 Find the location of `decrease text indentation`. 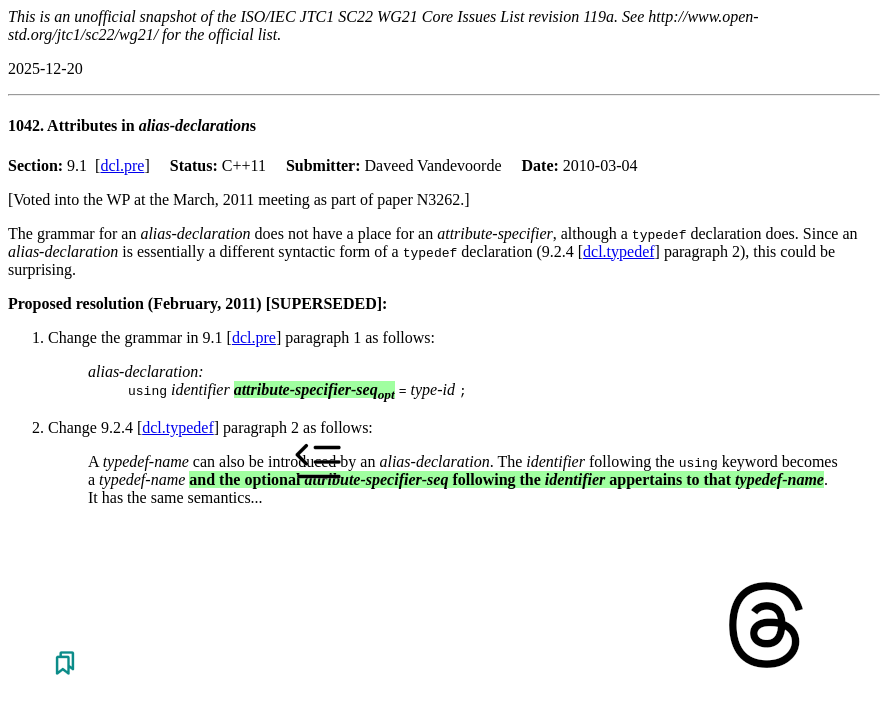

decrease text indentation is located at coordinates (319, 462).